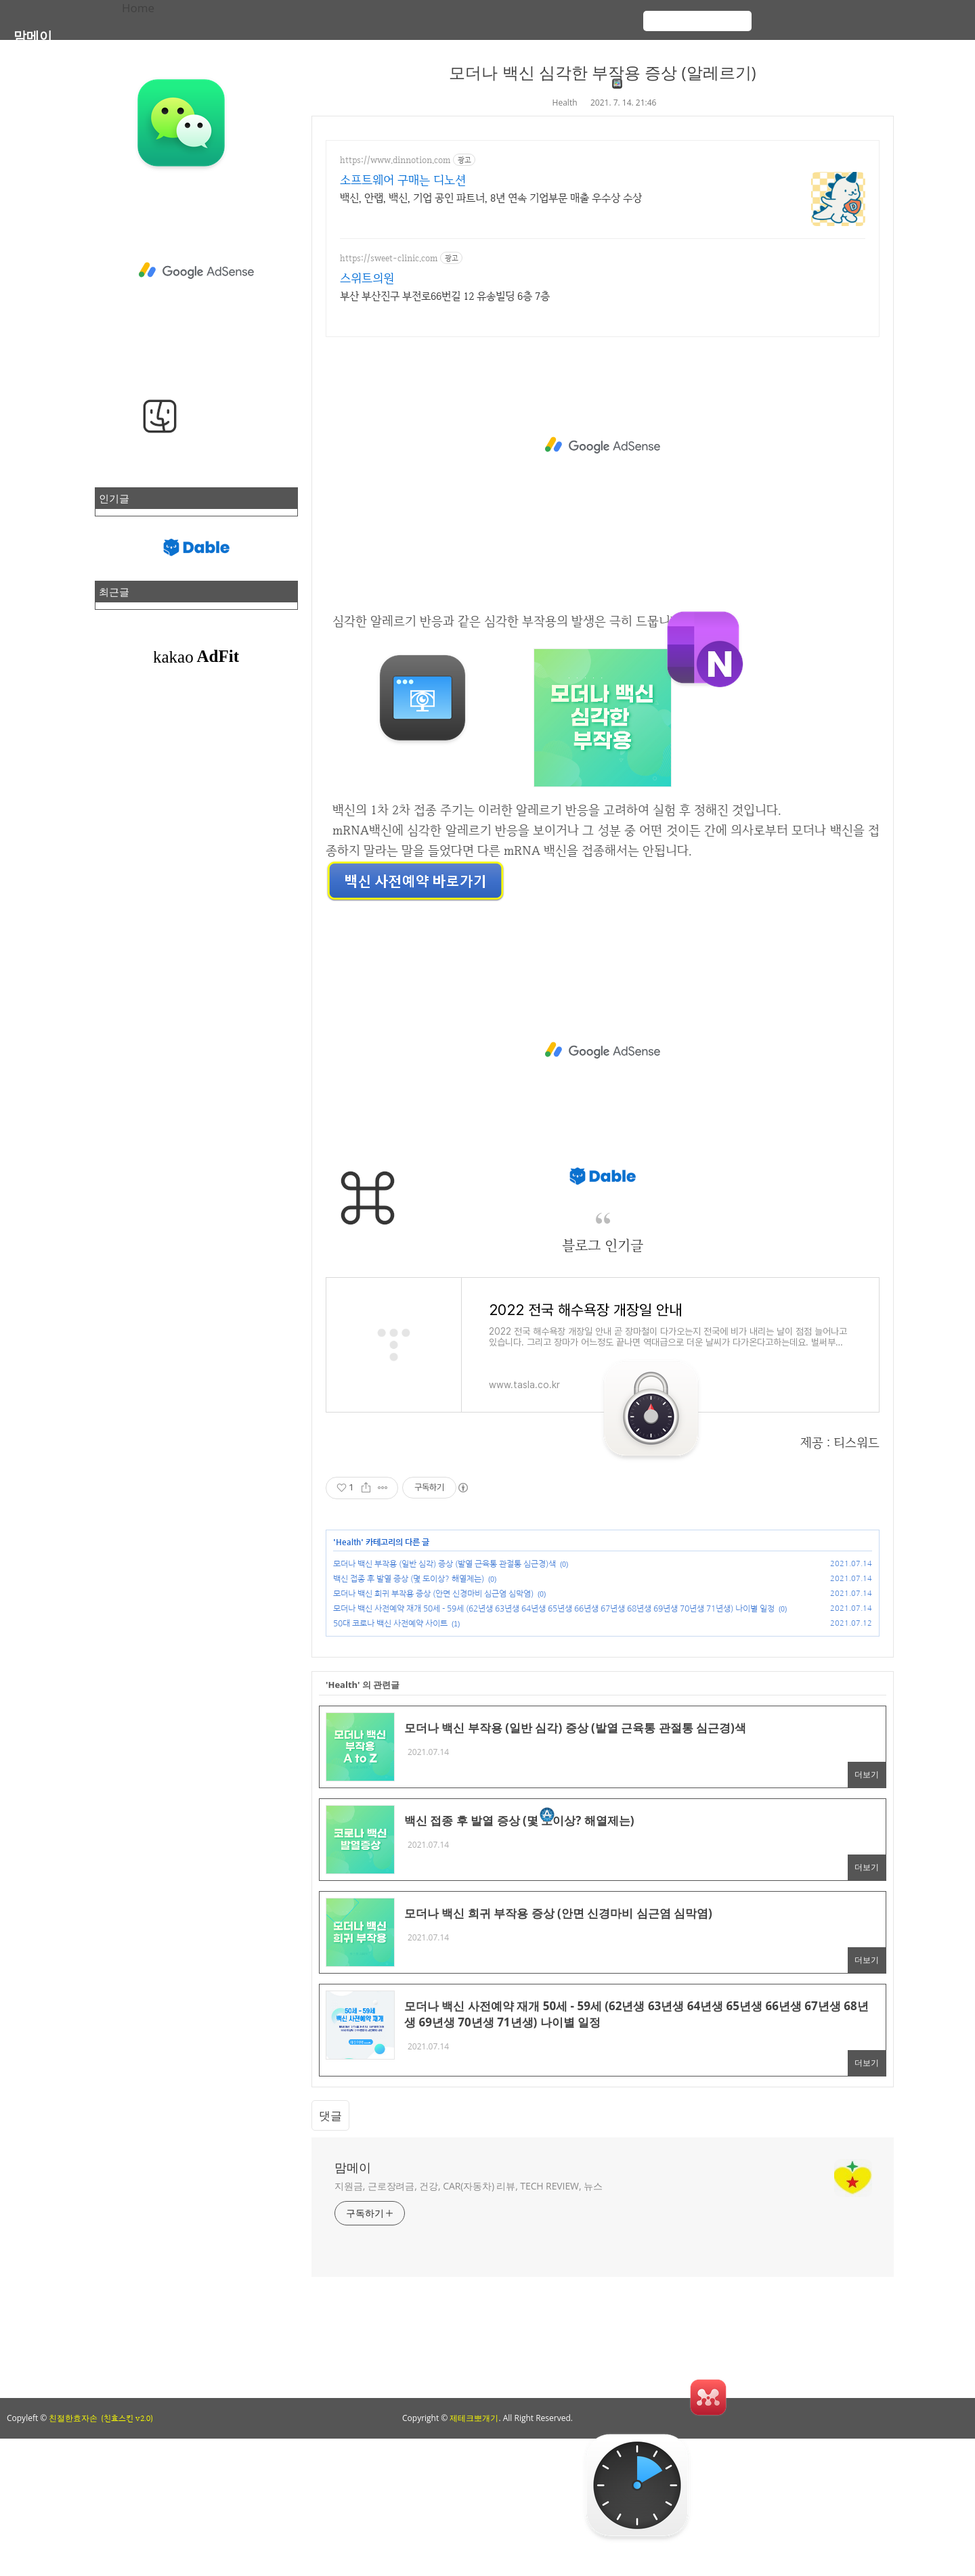 This screenshot has height=2576, width=975. What do you see at coordinates (422, 698) in the screenshot?
I see `open remote desktop or screen sharing preferences` at bounding box center [422, 698].